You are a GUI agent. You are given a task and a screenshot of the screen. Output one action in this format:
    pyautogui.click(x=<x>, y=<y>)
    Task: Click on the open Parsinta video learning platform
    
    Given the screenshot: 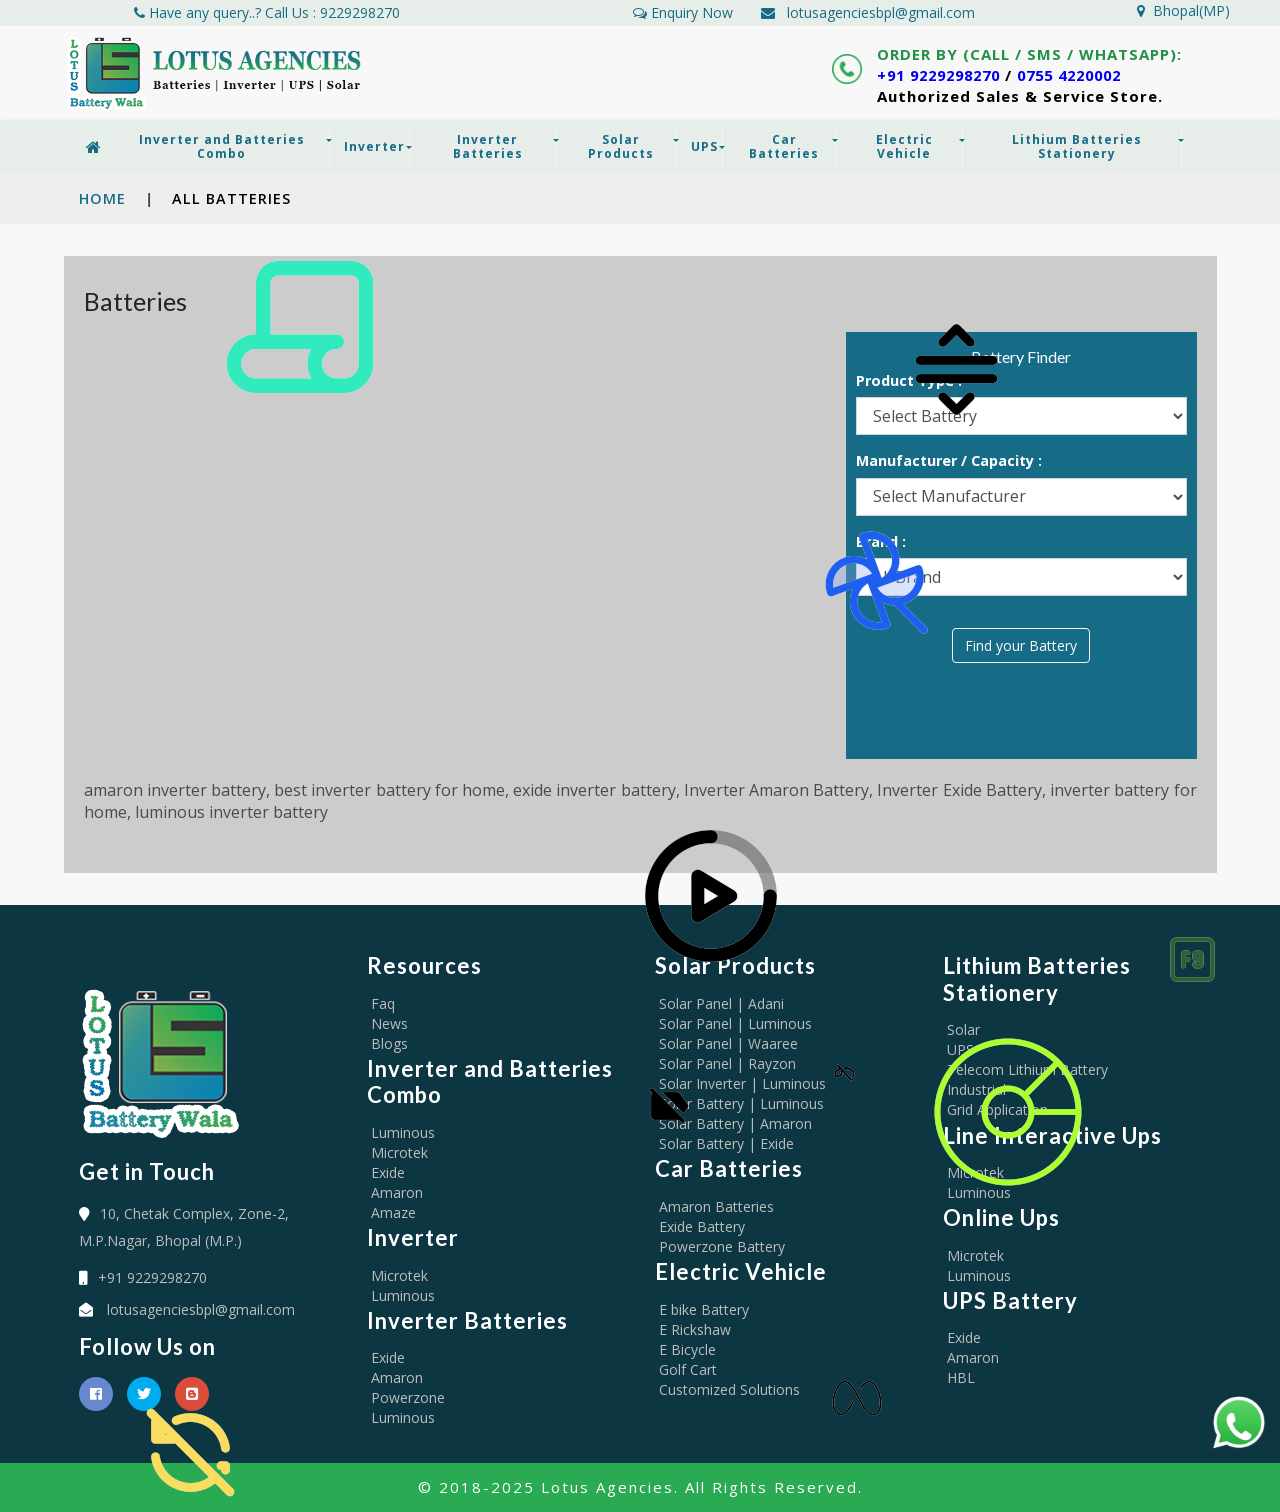 What is the action you would take?
    pyautogui.click(x=711, y=896)
    